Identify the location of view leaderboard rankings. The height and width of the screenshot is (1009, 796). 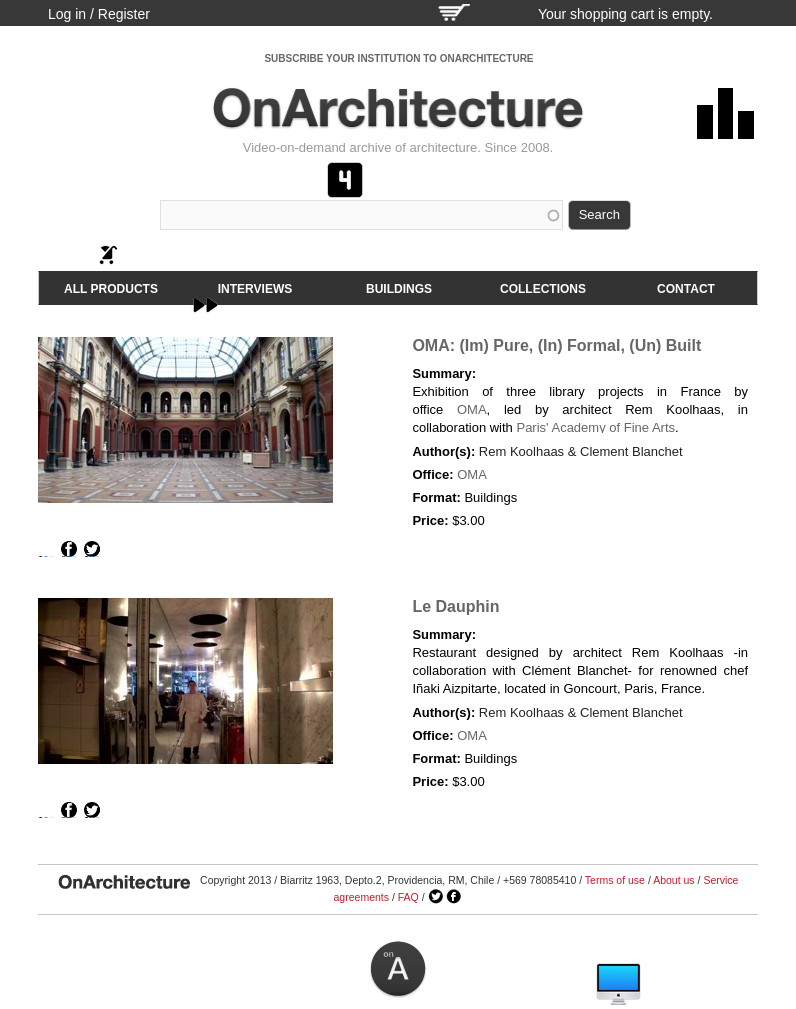
(725, 113).